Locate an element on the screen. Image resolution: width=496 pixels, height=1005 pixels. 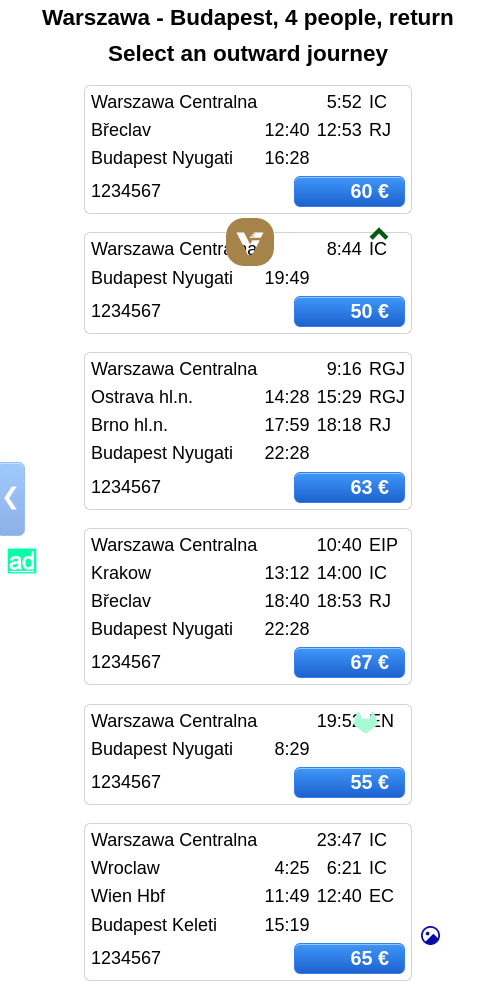
Adversal advertising platform logo is located at coordinates (22, 561).